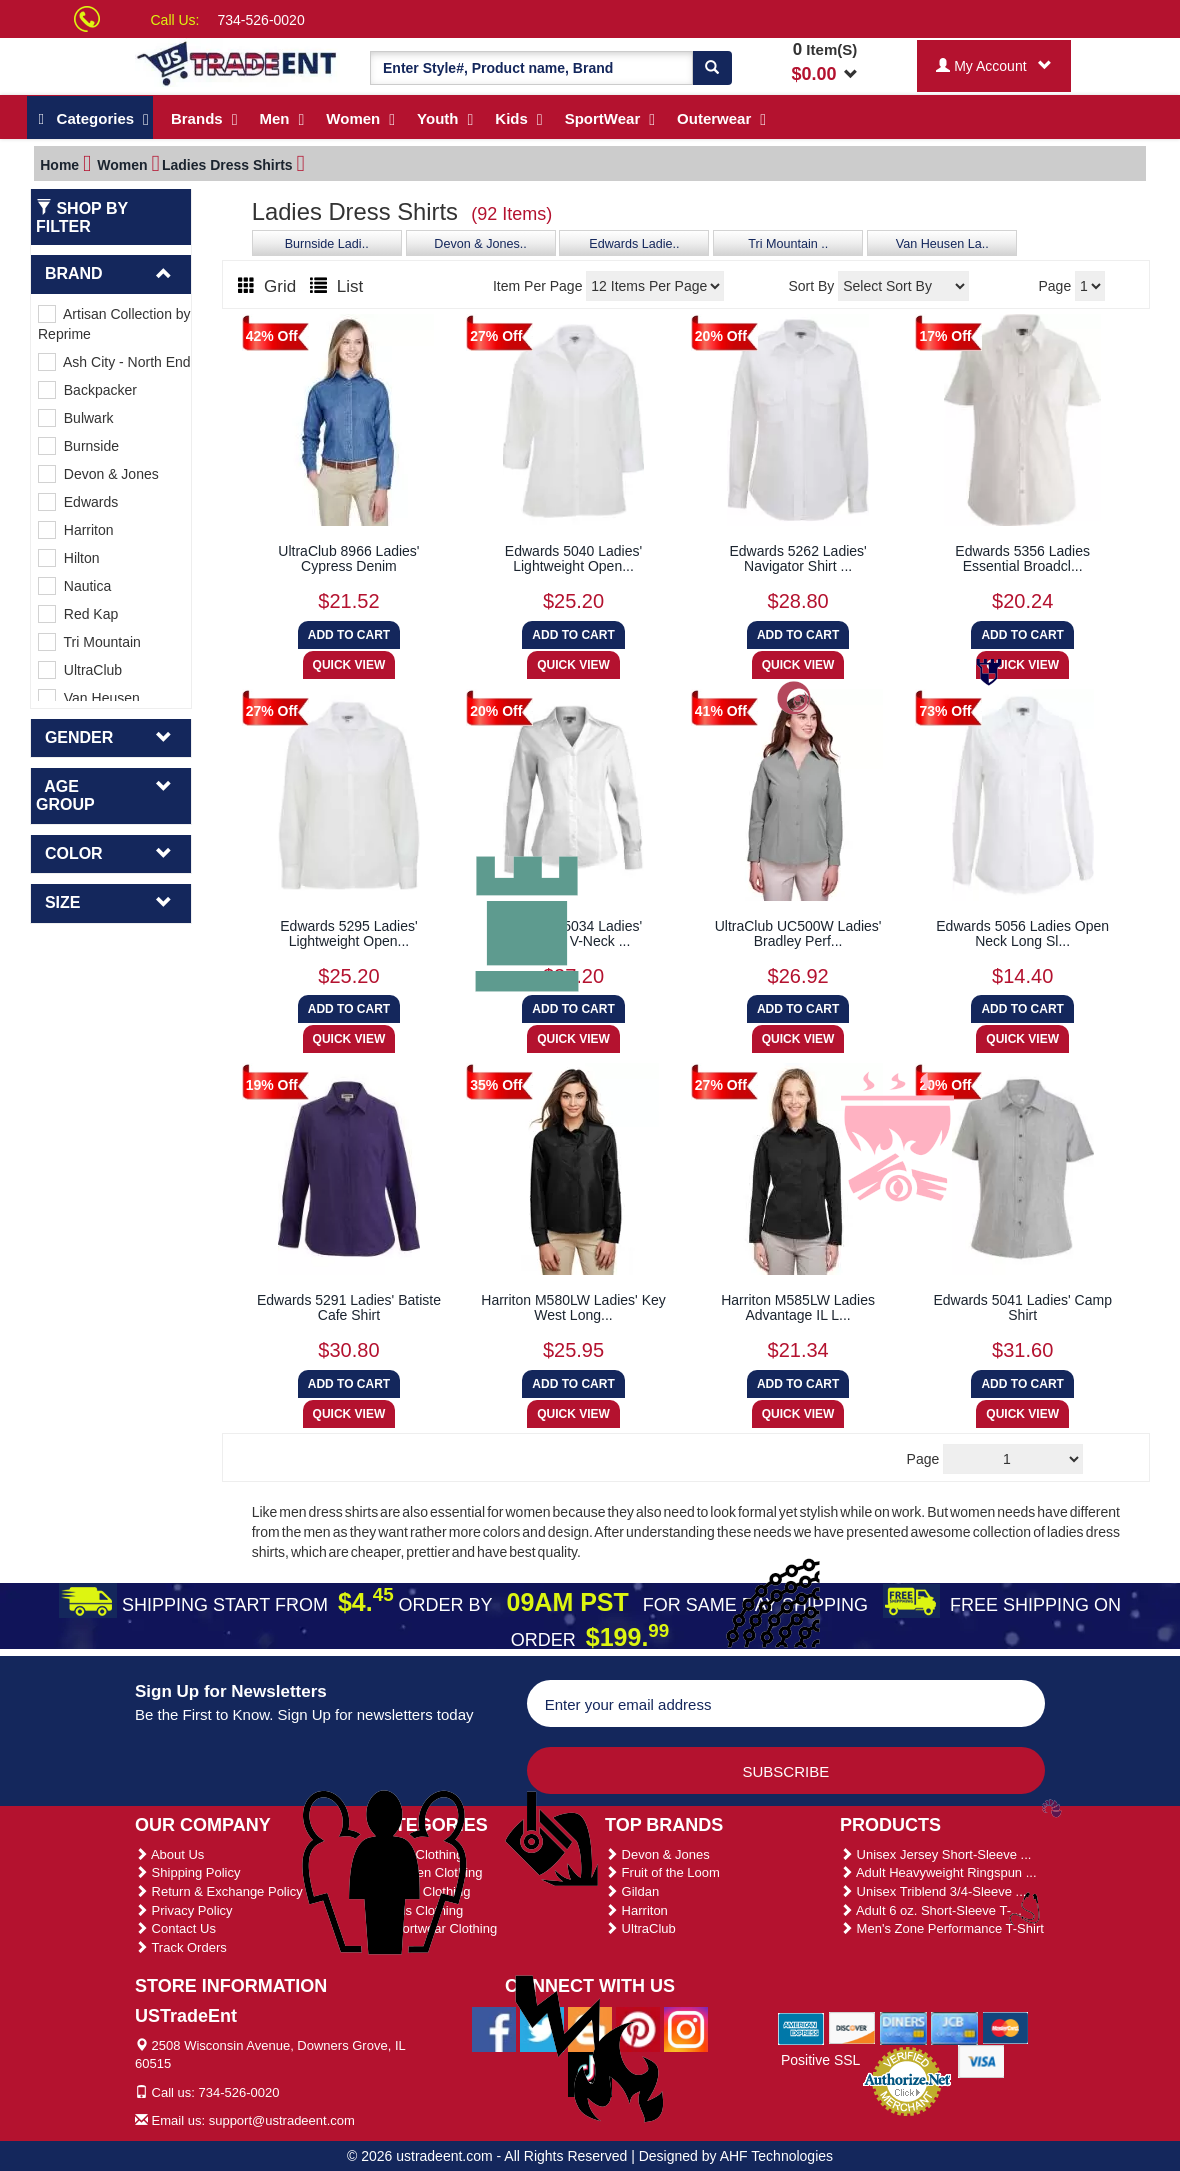 This screenshot has width=1180, height=2171. What do you see at coordinates (550, 1838) in the screenshot?
I see `pour molten metal in a crafting game` at bounding box center [550, 1838].